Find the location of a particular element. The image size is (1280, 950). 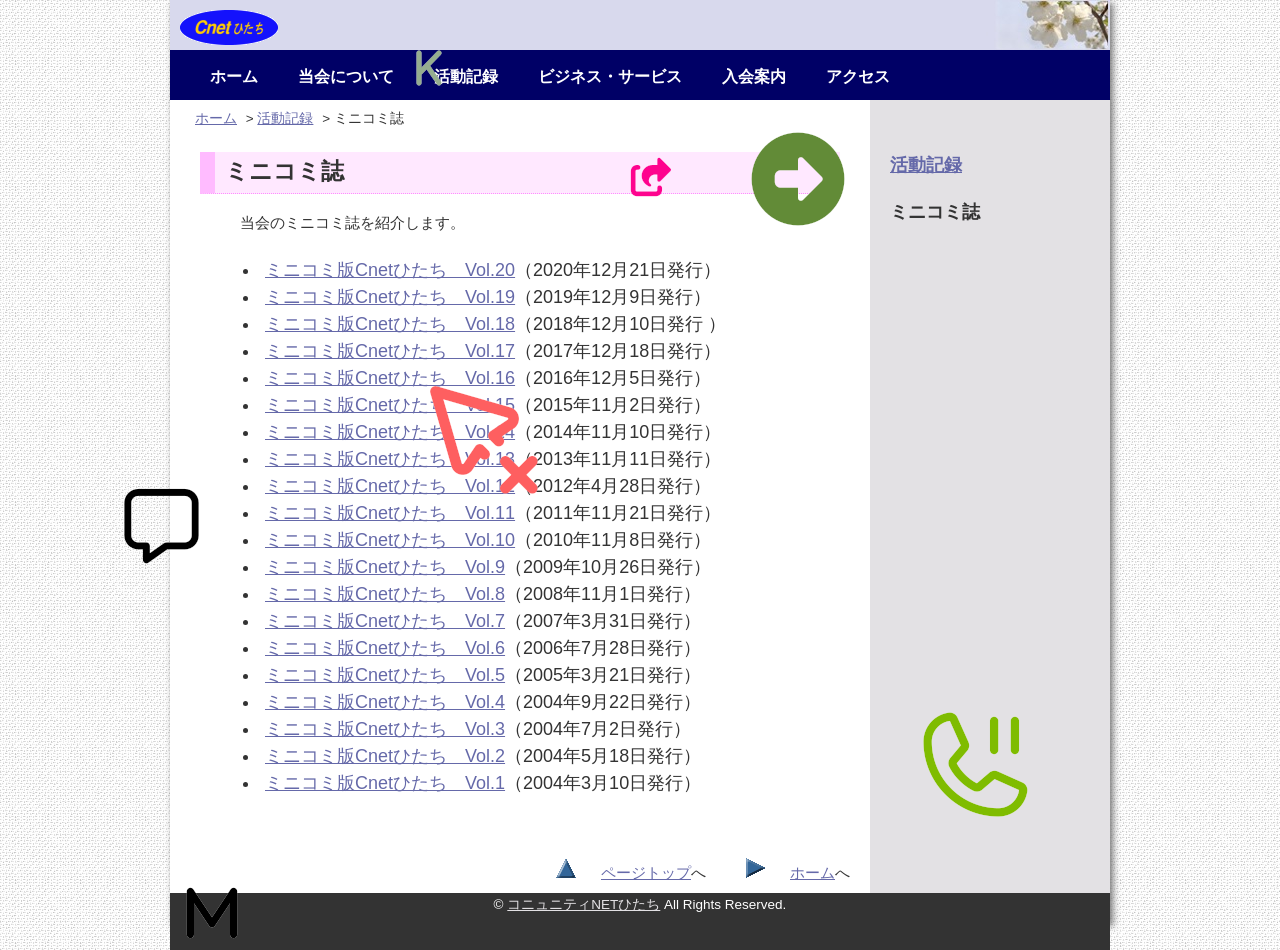

go to next item or step is located at coordinates (798, 179).